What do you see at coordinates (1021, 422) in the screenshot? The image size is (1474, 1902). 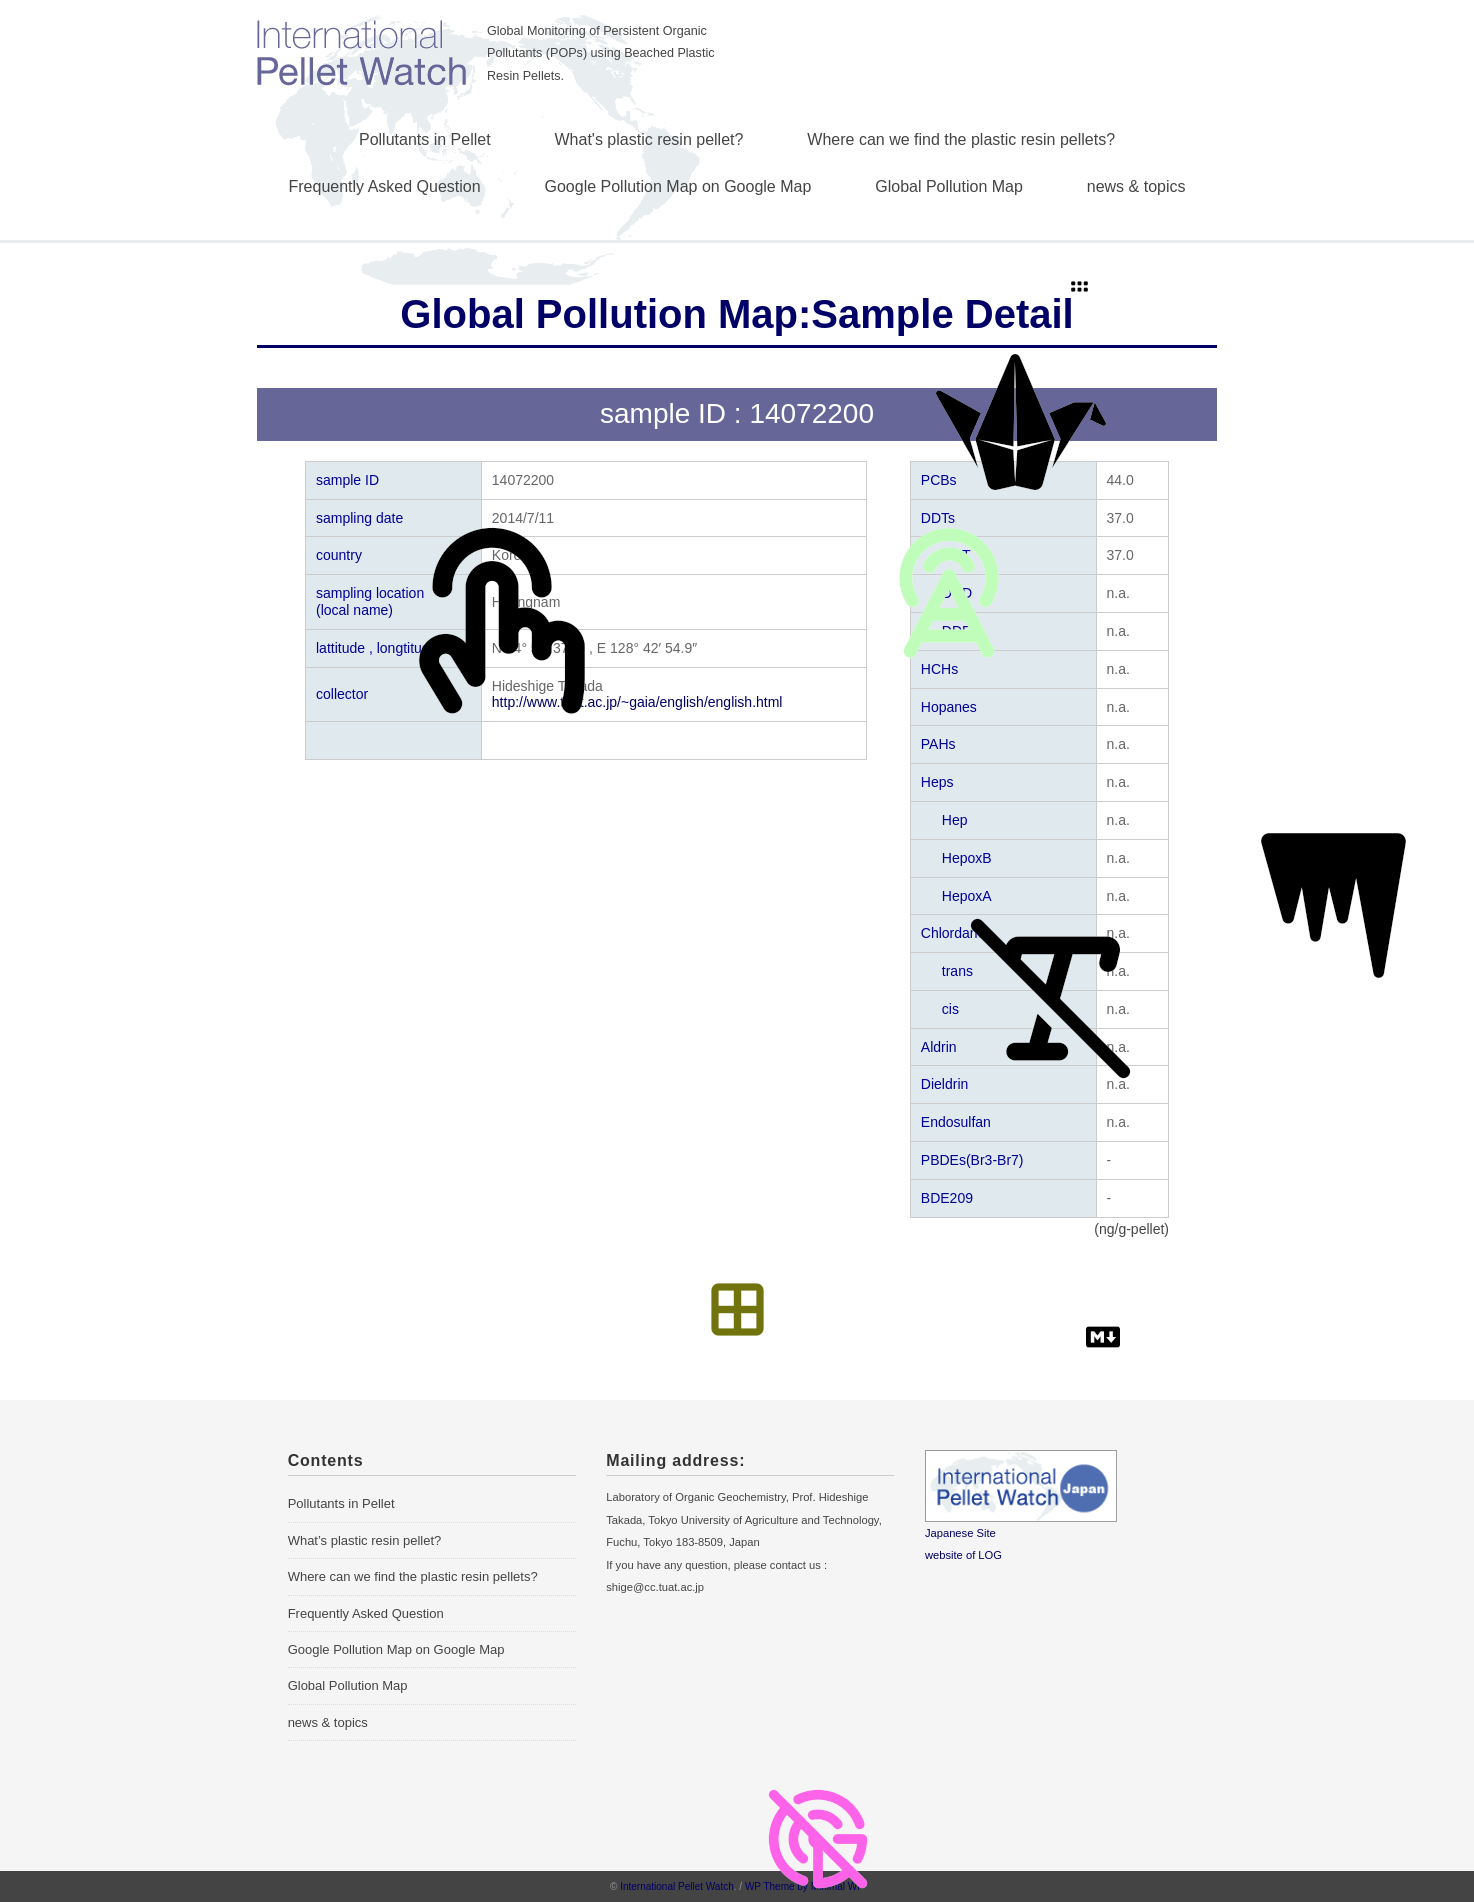 I see `open padlet app` at bounding box center [1021, 422].